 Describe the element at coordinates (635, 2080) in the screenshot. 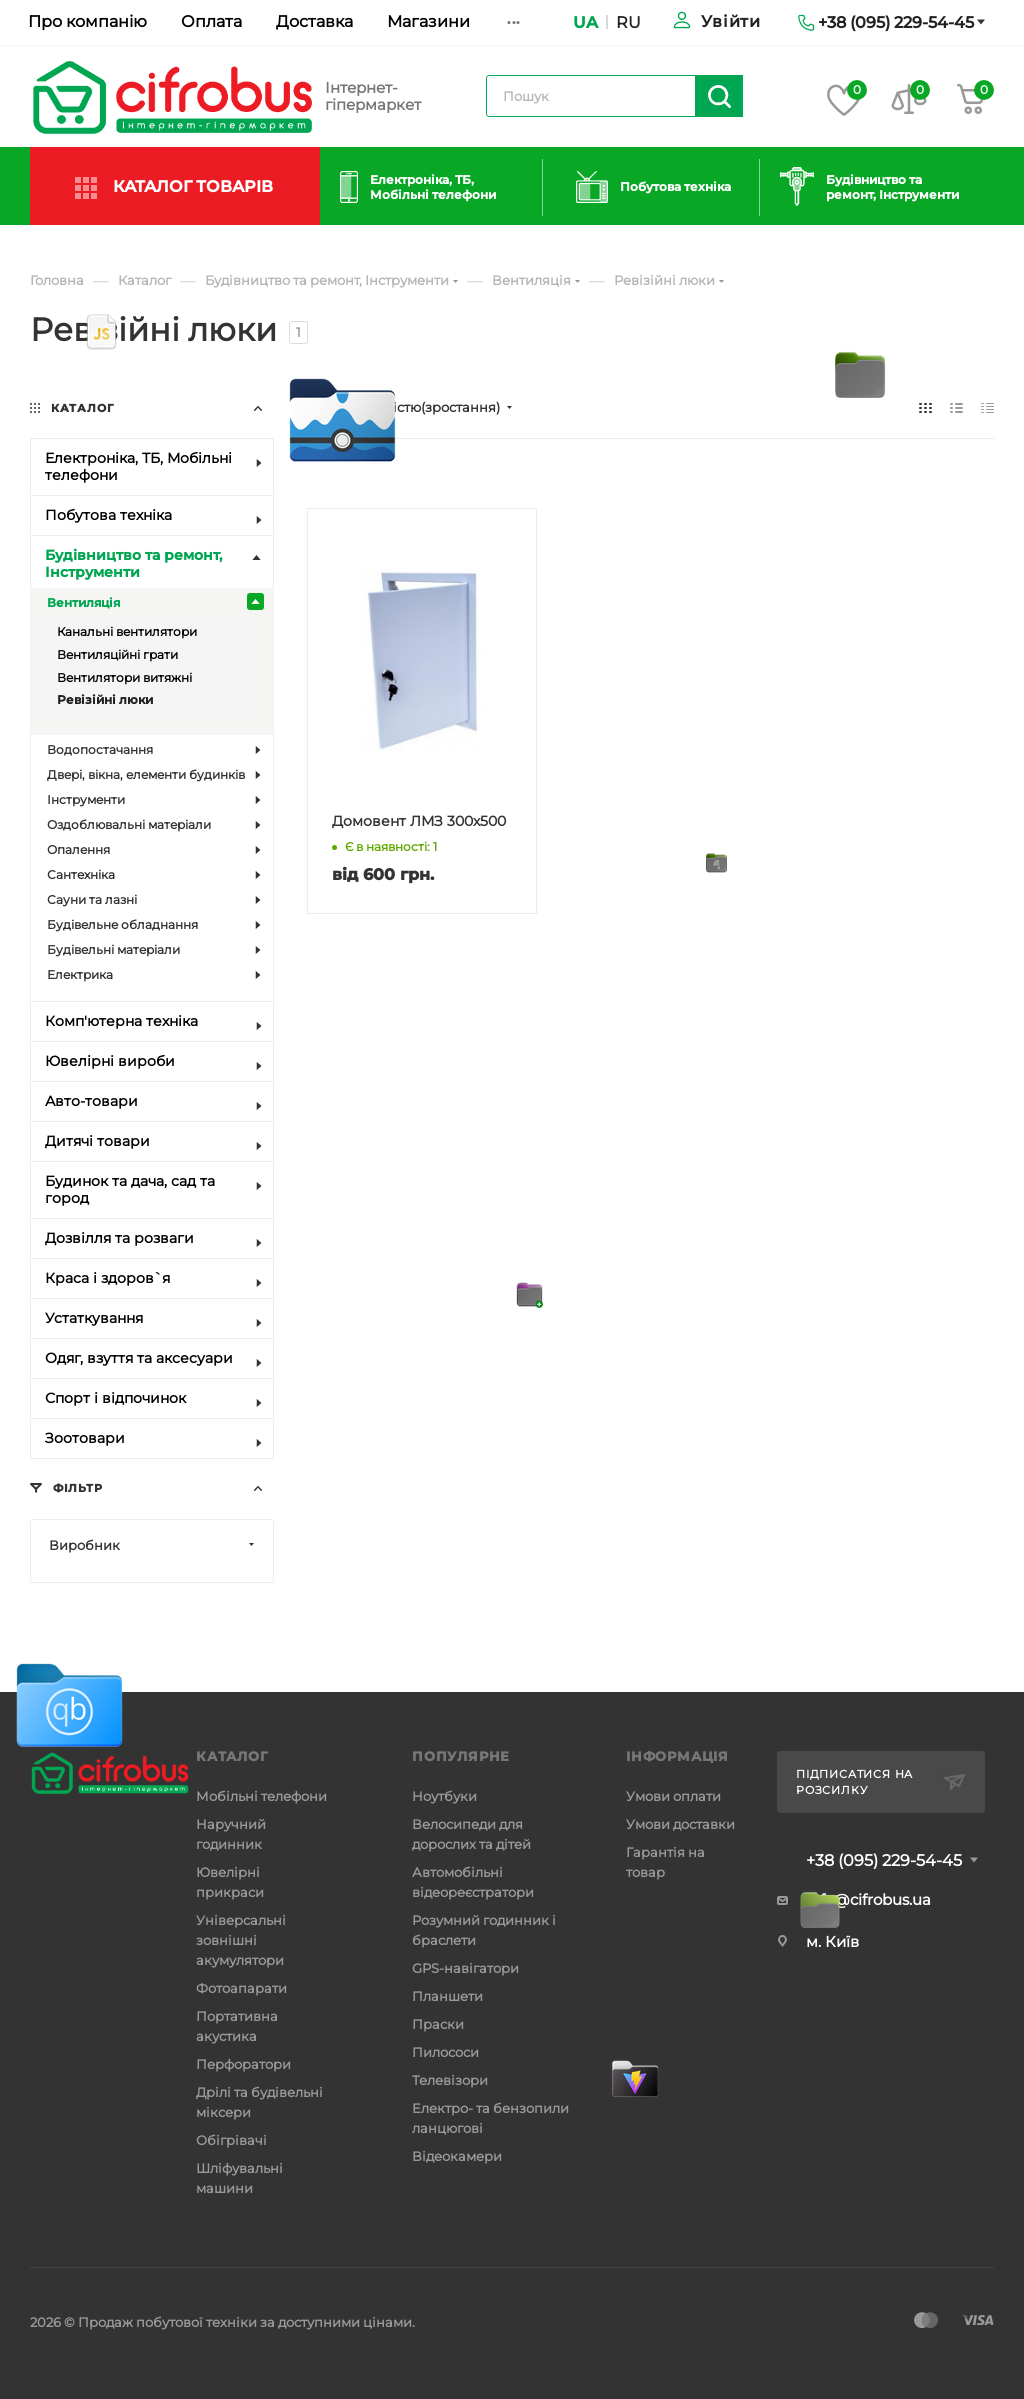

I see `open vite project folder` at that location.